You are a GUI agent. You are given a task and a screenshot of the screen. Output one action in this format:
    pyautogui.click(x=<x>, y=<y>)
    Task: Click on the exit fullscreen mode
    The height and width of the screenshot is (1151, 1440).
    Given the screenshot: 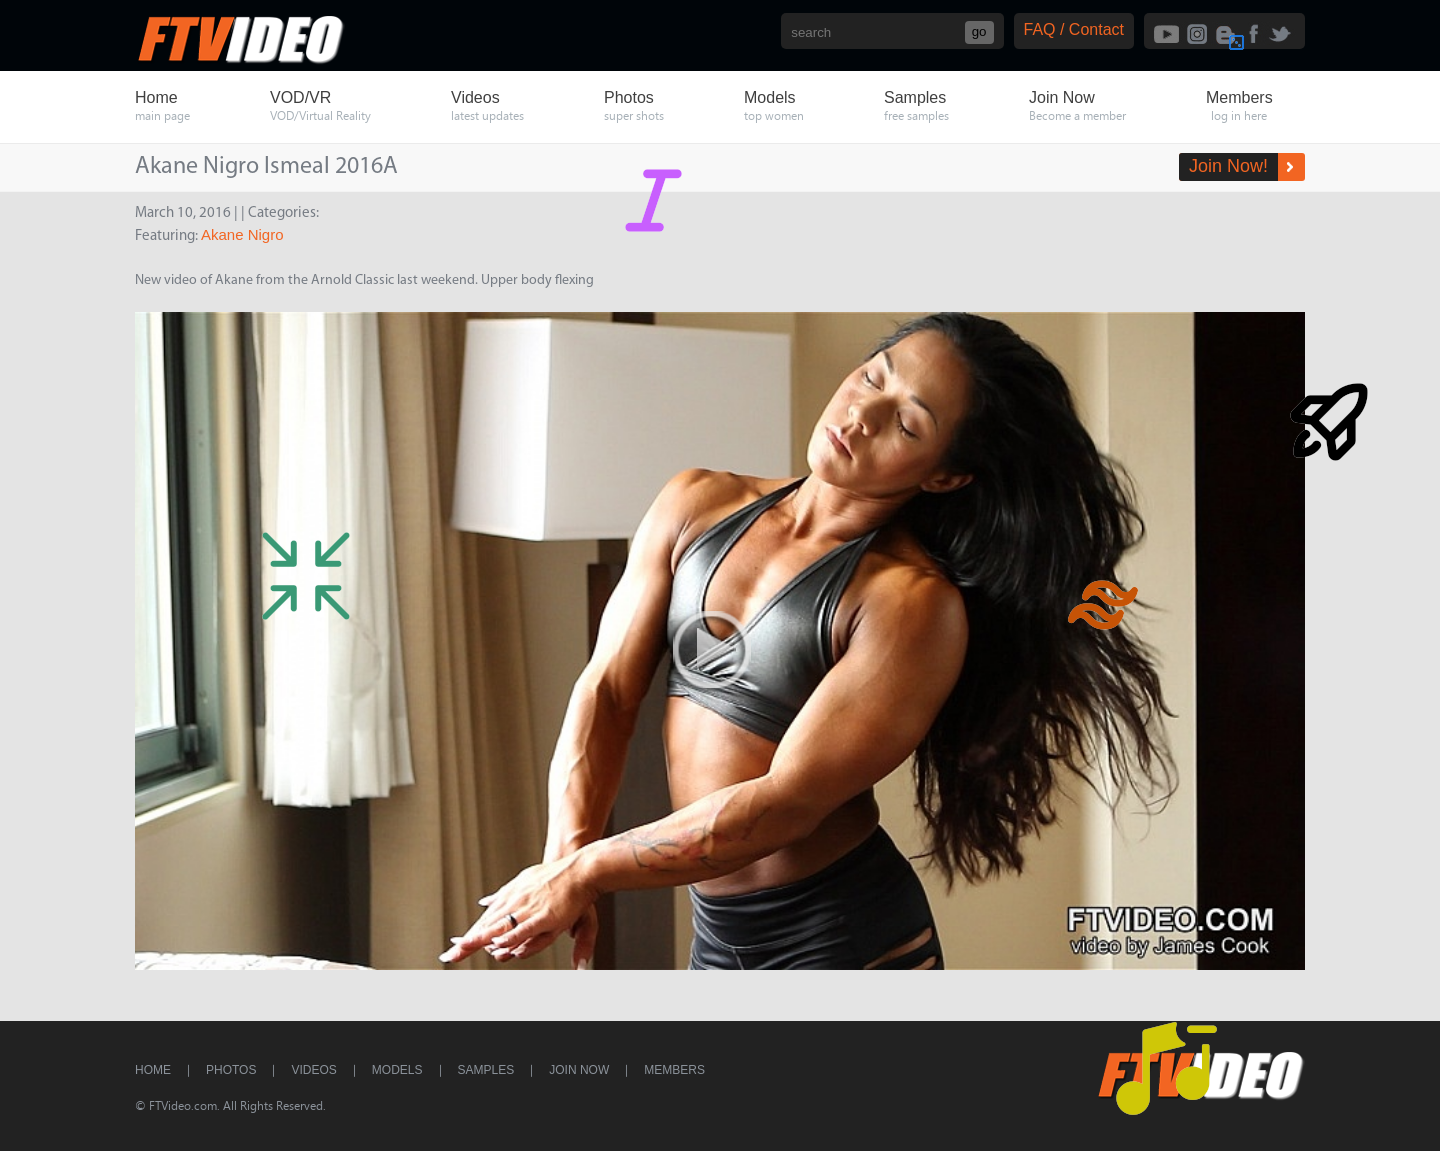 What is the action you would take?
    pyautogui.click(x=306, y=576)
    